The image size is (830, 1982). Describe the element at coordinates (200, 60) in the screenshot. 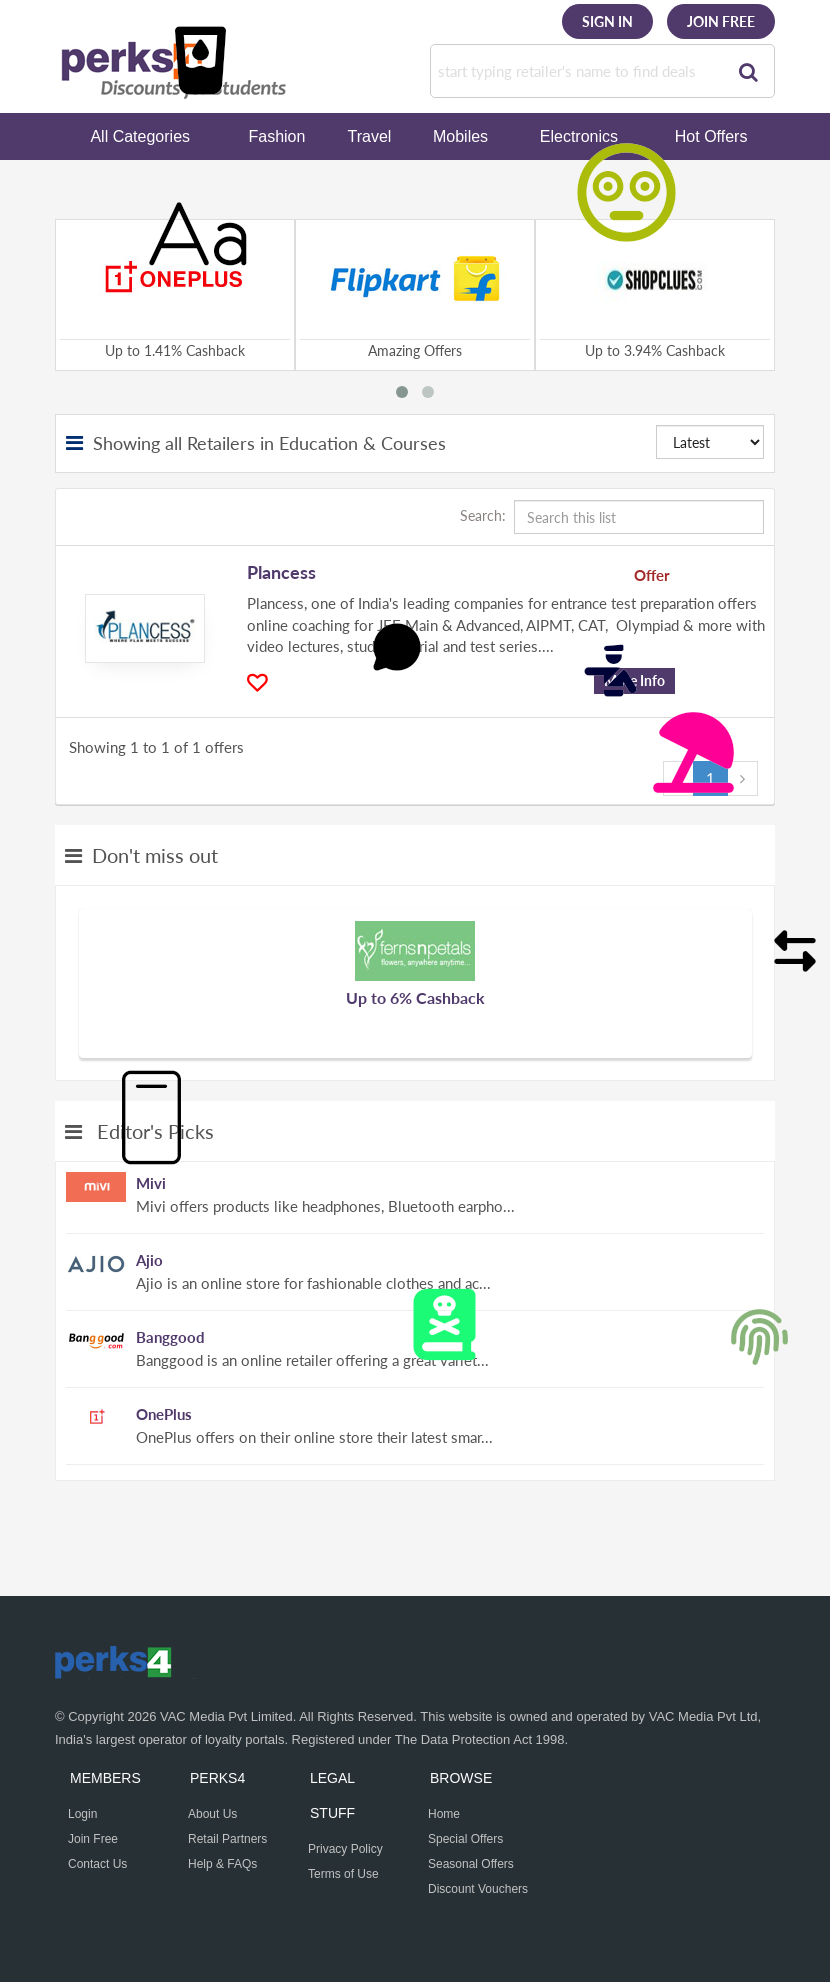

I see `track water intake or hydration` at that location.